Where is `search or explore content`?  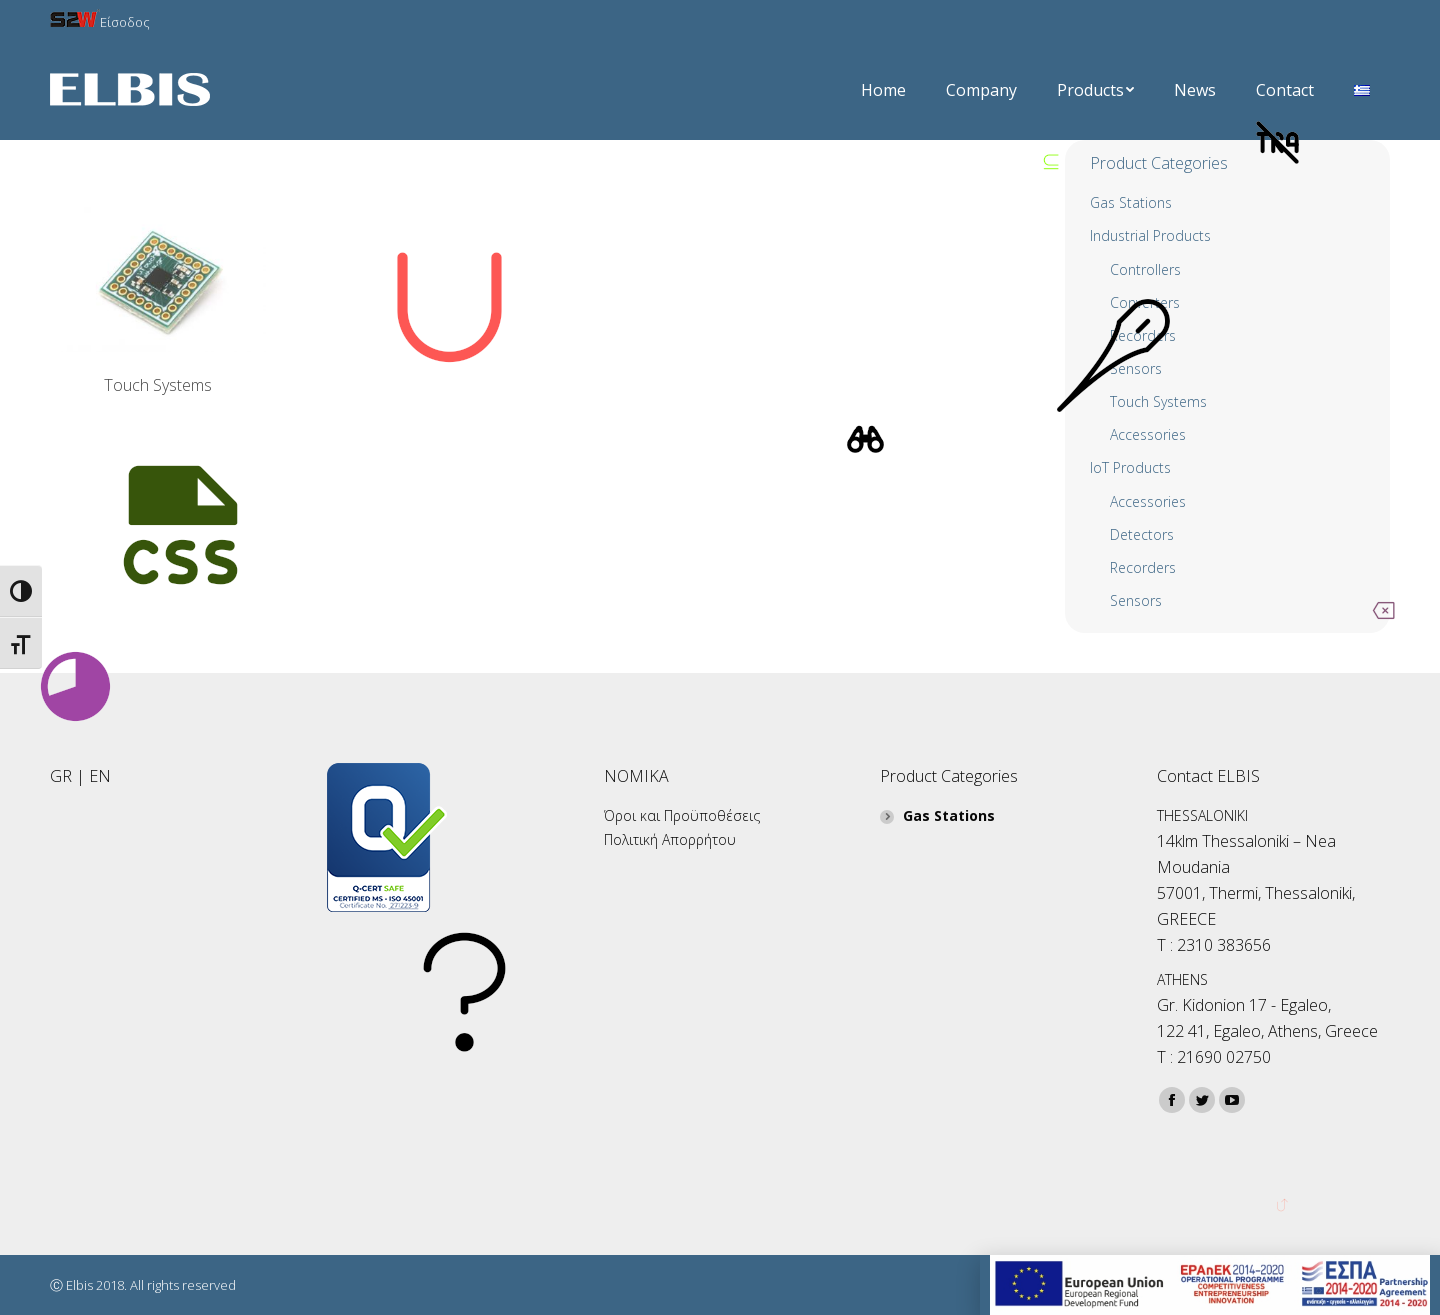
search or explore content is located at coordinates (865, 436).